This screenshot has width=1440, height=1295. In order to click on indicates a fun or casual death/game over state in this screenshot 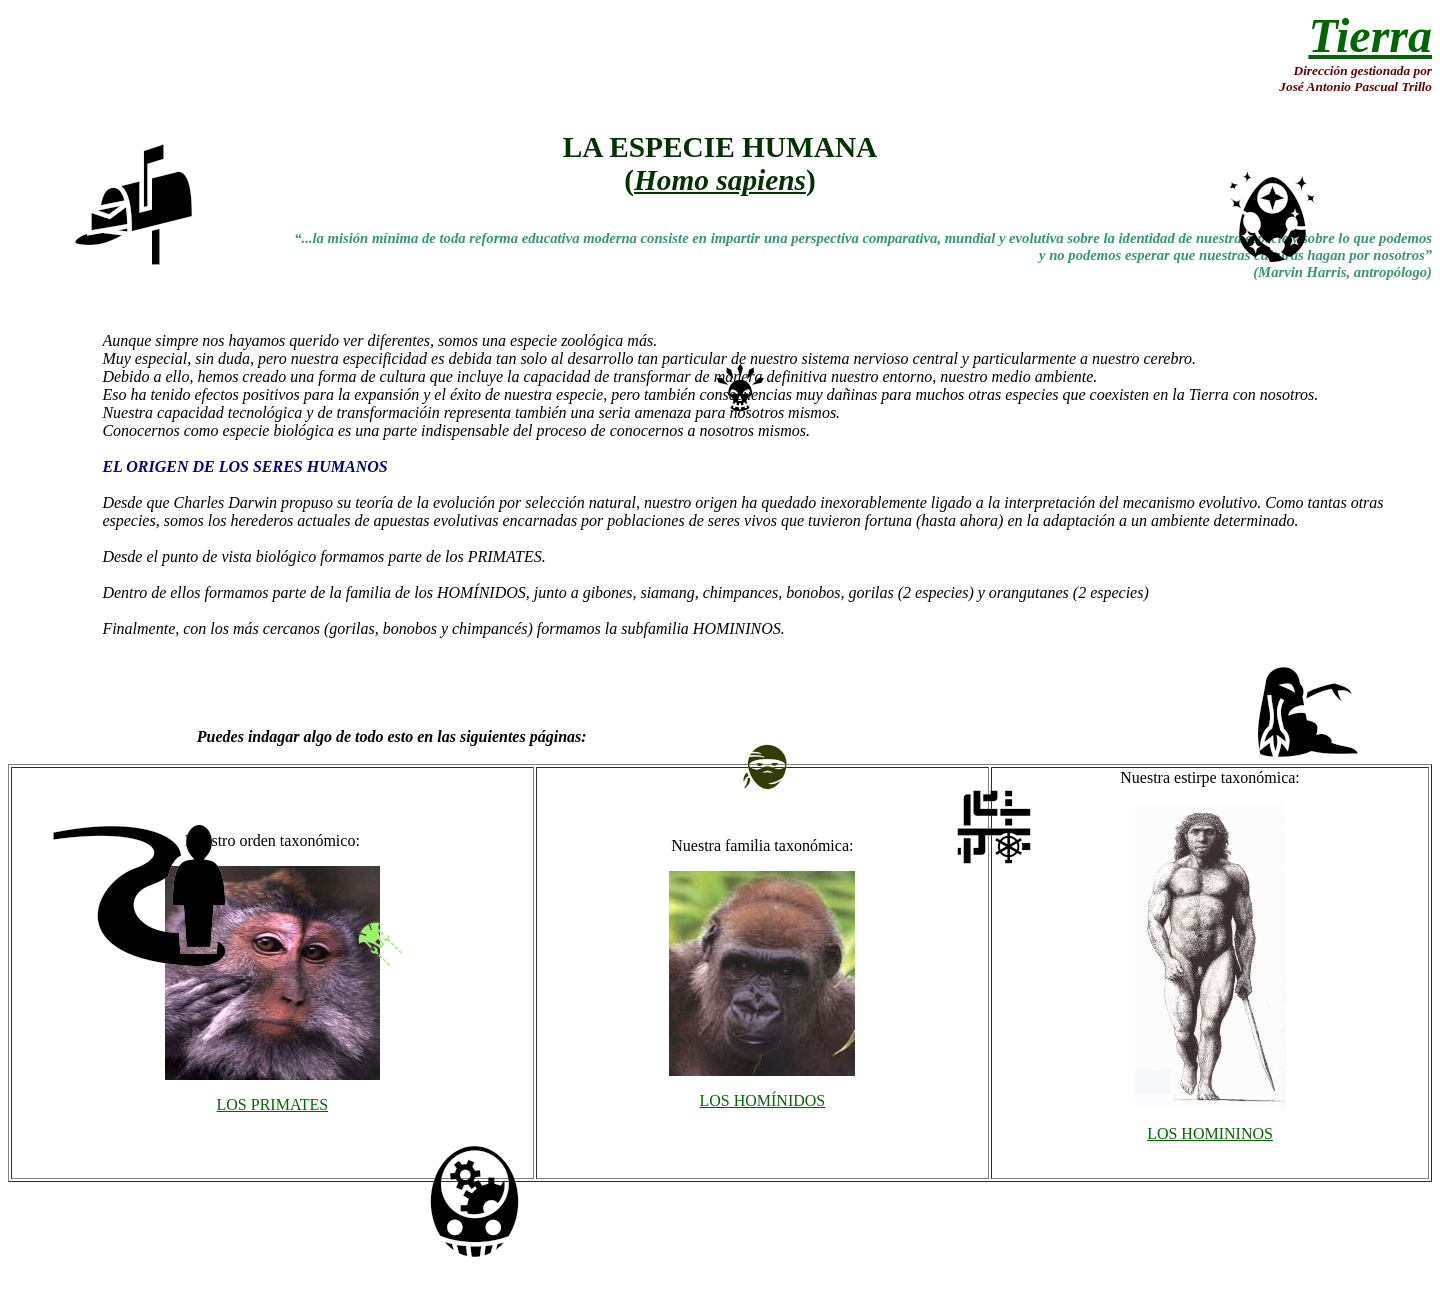, I will do `click(740, 387)`.